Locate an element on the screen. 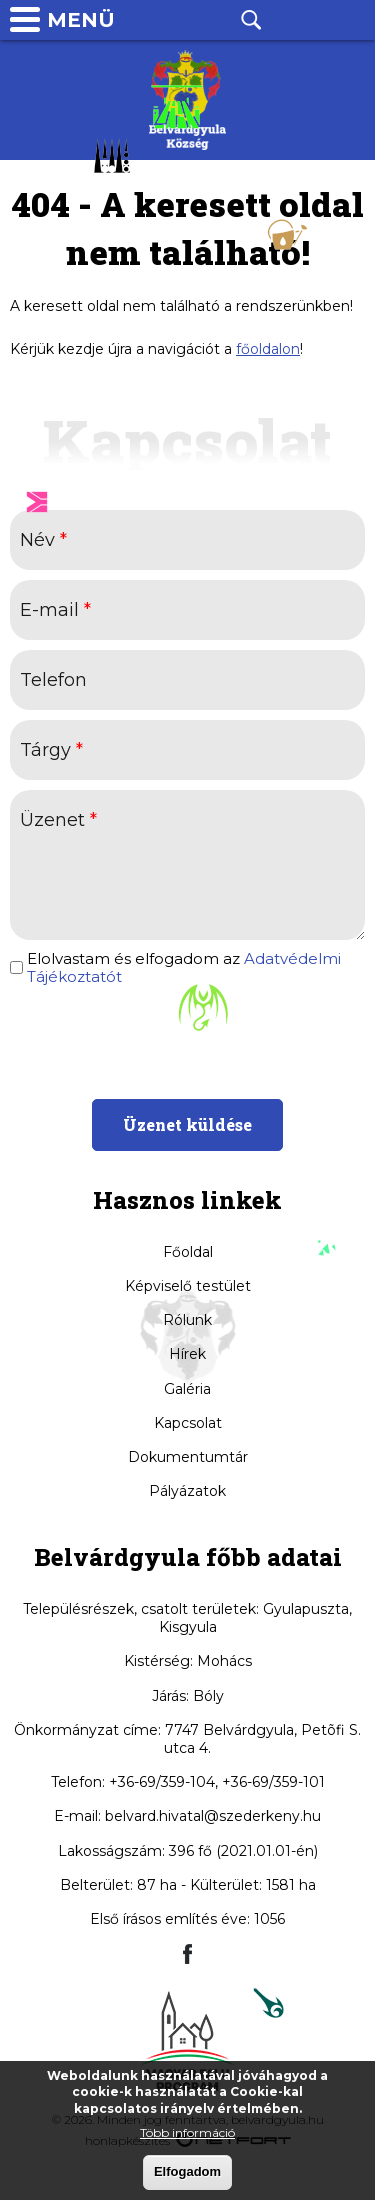  represents a villain or enemy character in a game is located at coordinates (203, 1006).